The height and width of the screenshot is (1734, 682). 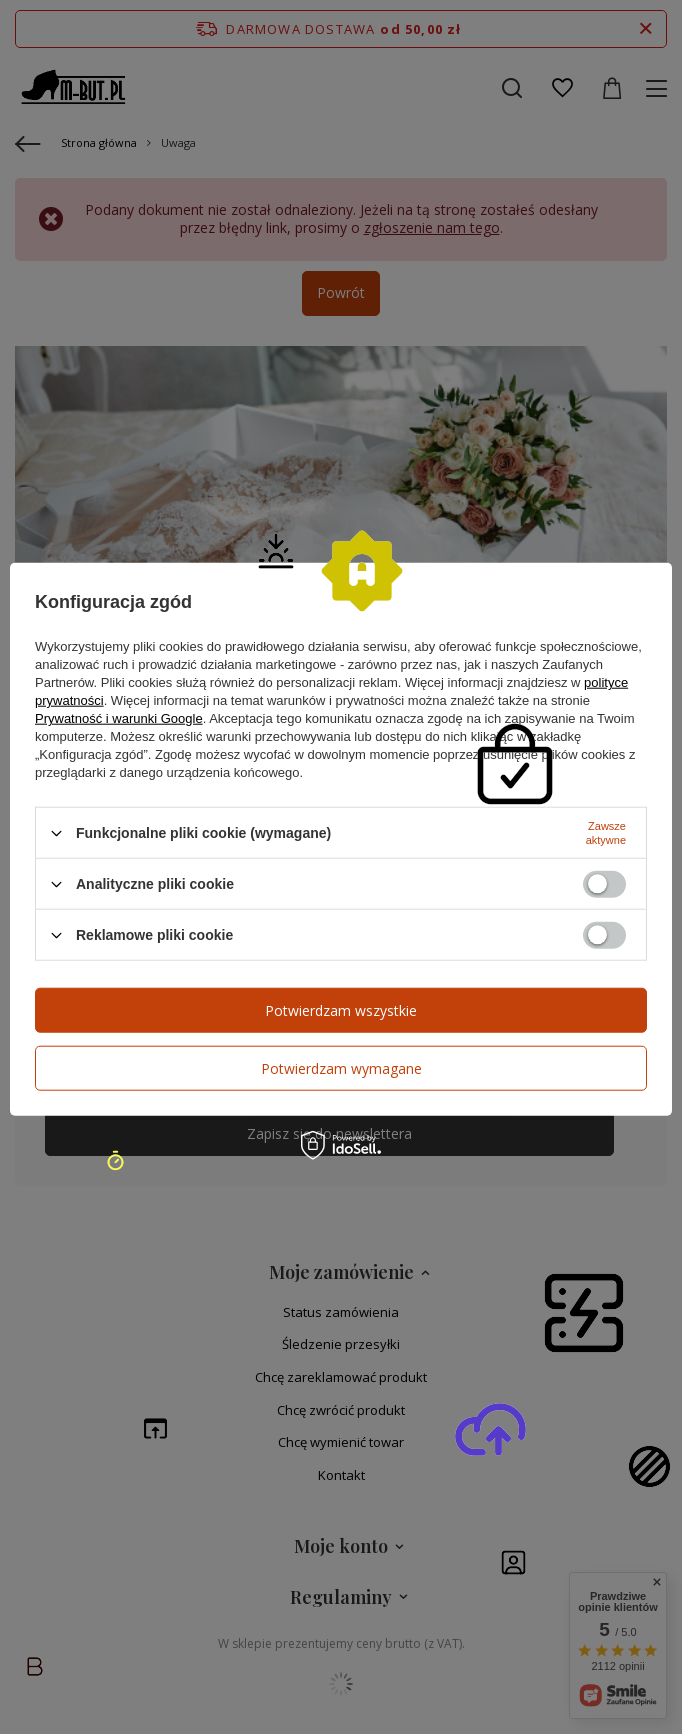 I want to click on order confirmed or purchase complete, so click(x=515, y=764).